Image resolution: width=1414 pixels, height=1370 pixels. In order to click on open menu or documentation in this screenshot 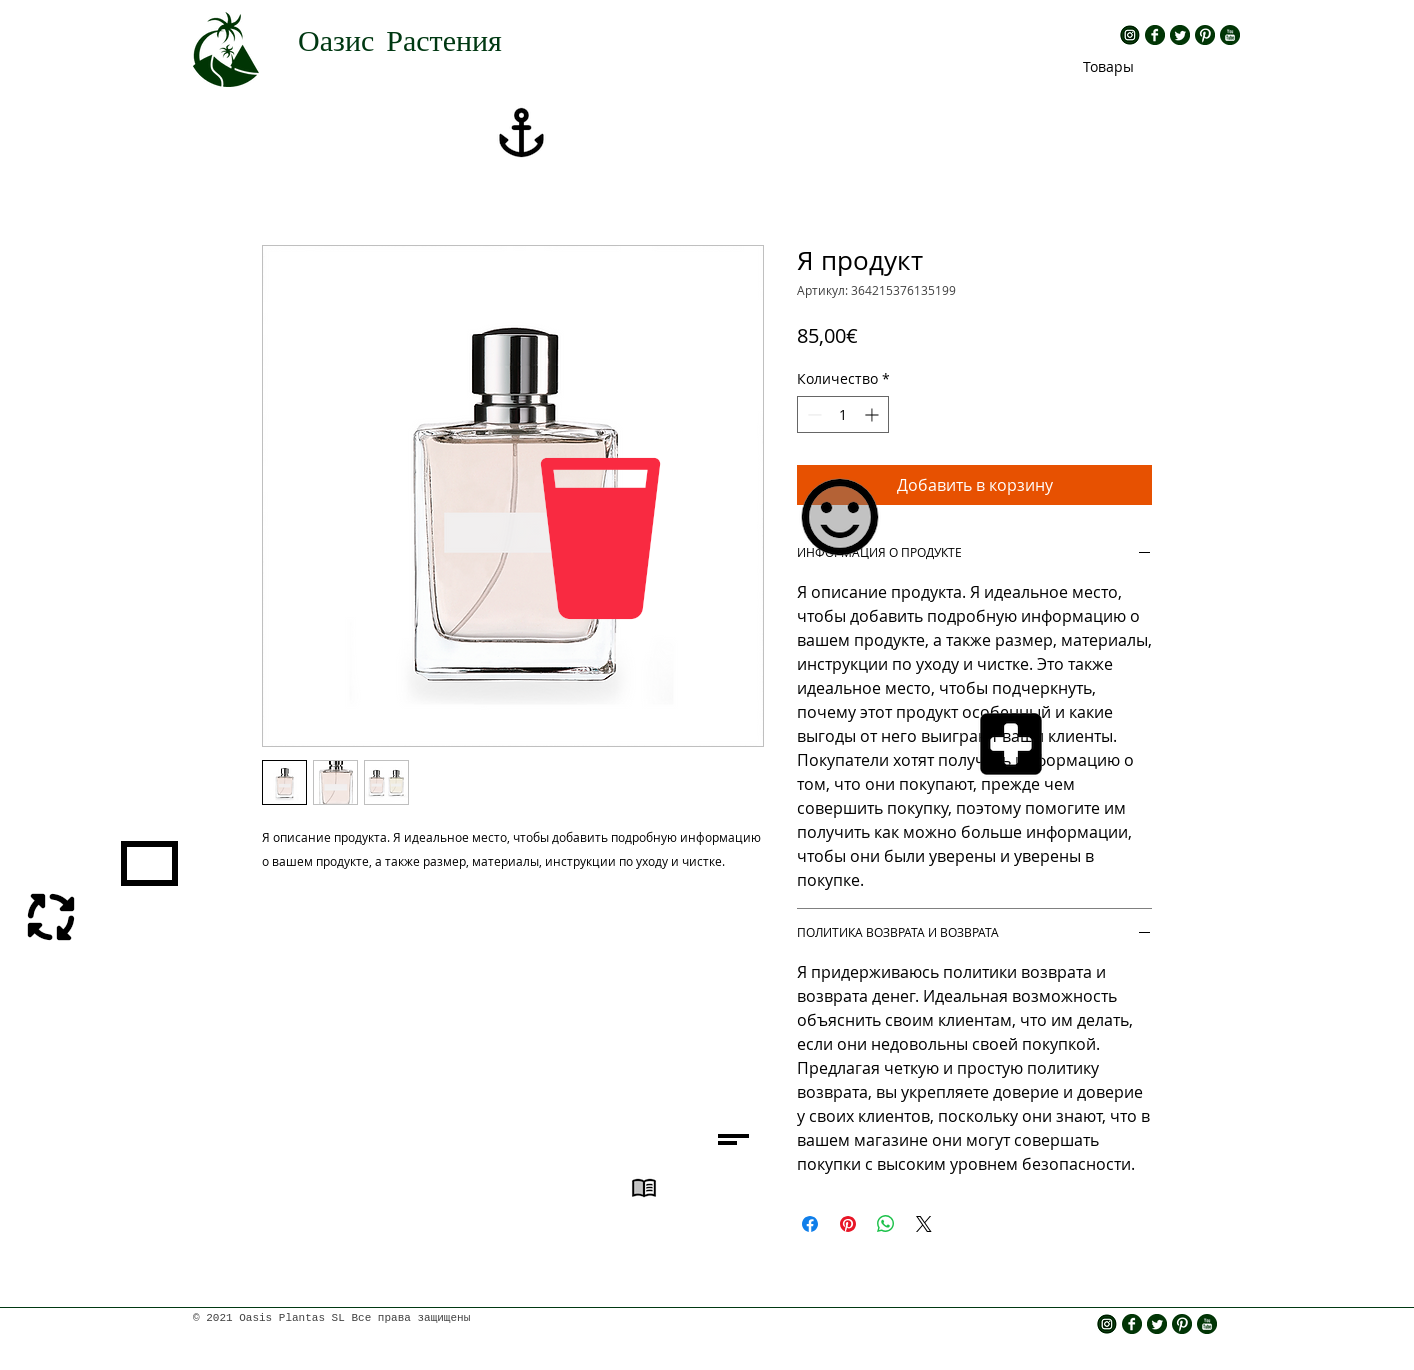, I will do `click(644, 1187)`.